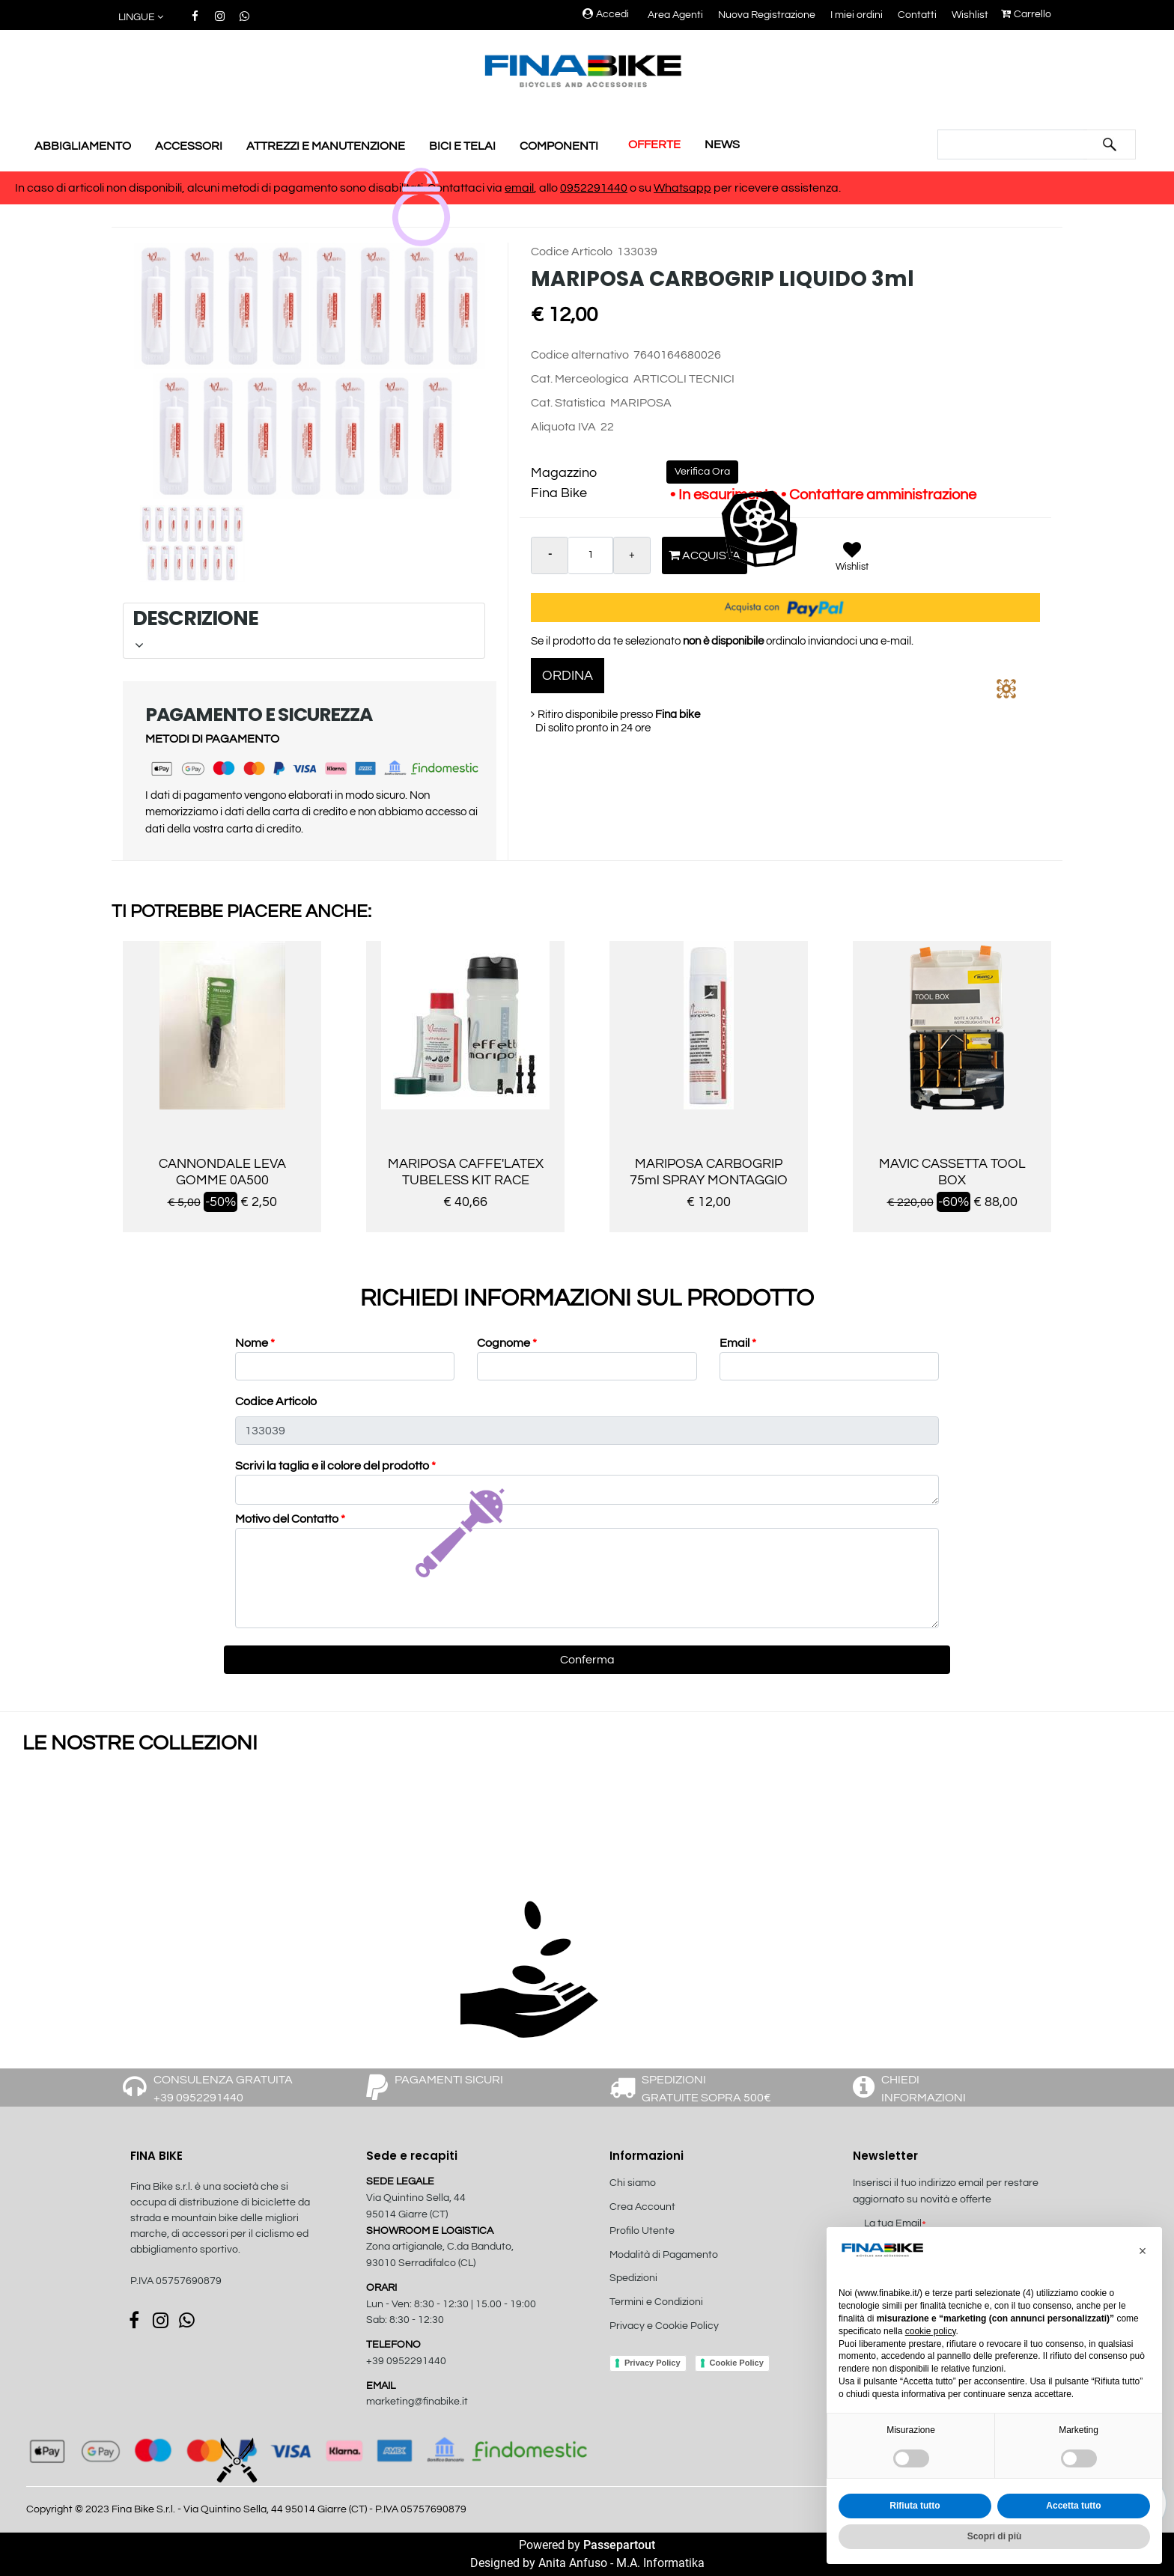 This screenshot has height=2576, width=1174. Describe the element at coordinates (421, 207) in the screenshot. I see `access global or worldwide settings` at that location.